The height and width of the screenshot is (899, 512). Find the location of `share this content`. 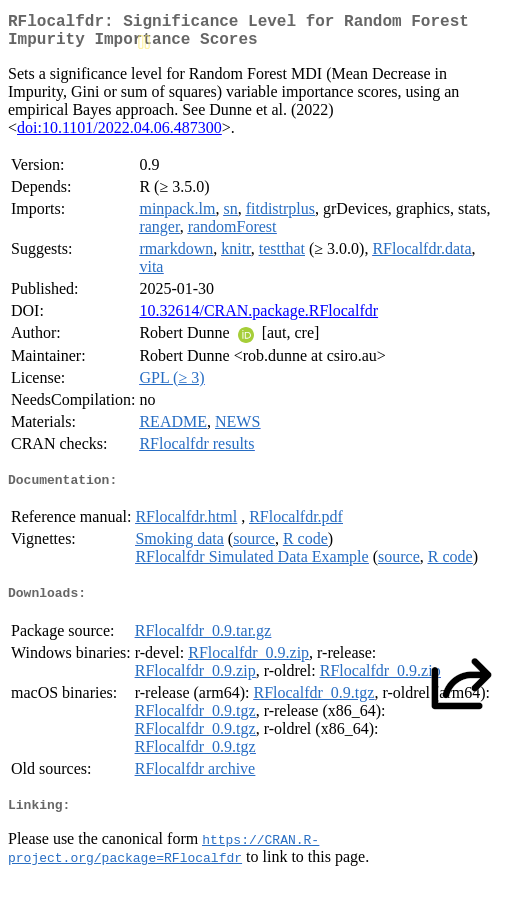

share this content is located at coordinates (461, 681).